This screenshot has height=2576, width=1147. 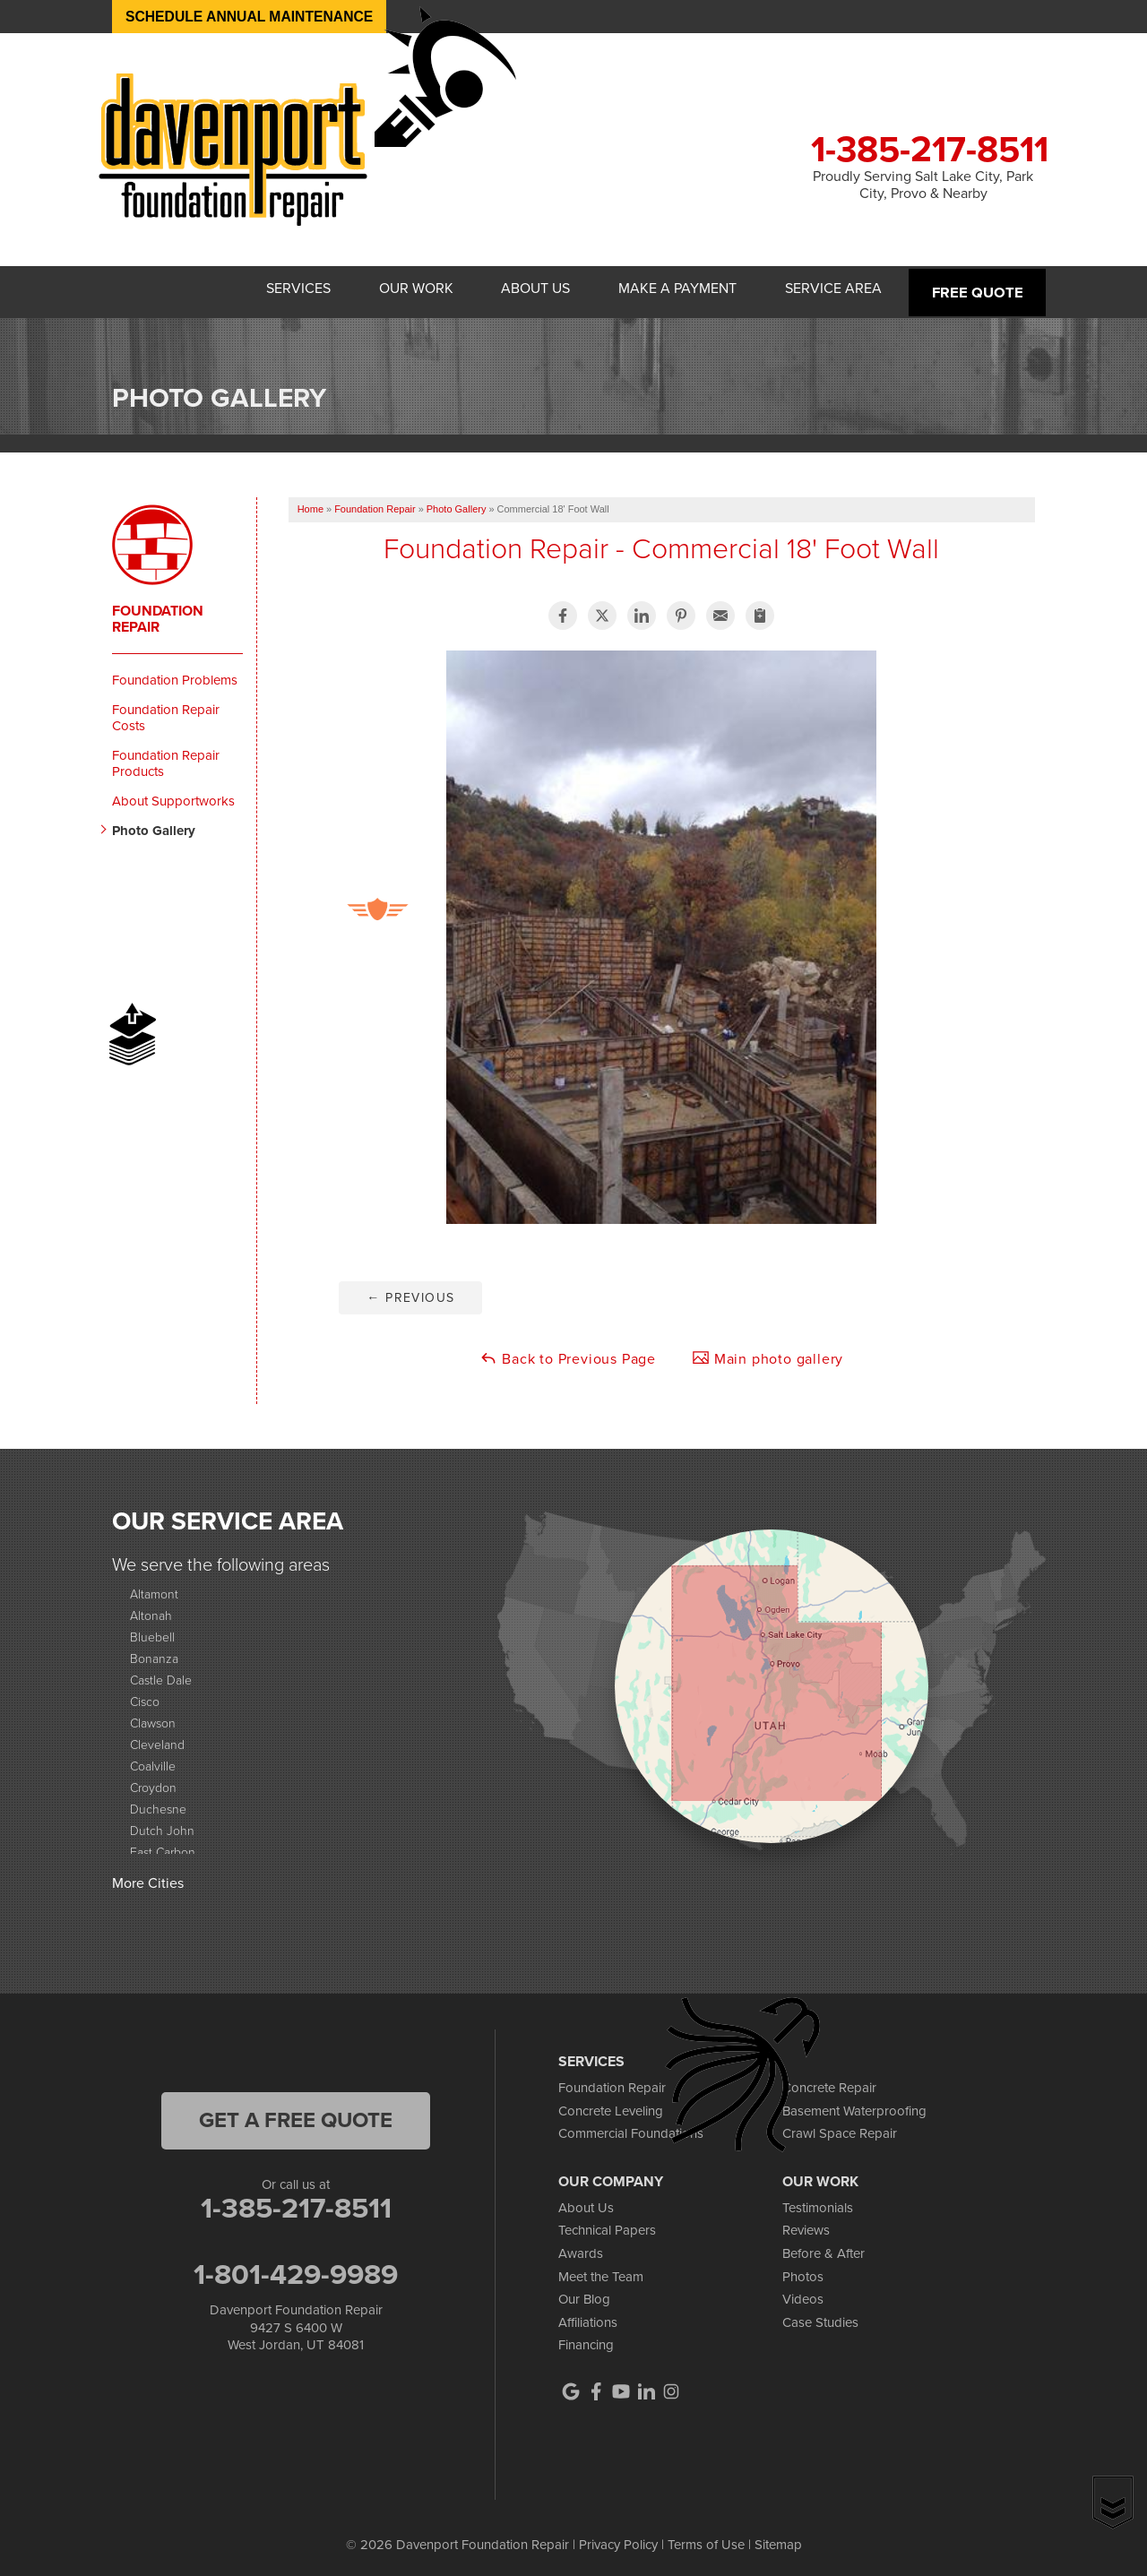 What do you see at coordinates (744, 2073) in the screenshot?
I see `fishing lure or jig equipment icon` at bounding box center [744, 2073].